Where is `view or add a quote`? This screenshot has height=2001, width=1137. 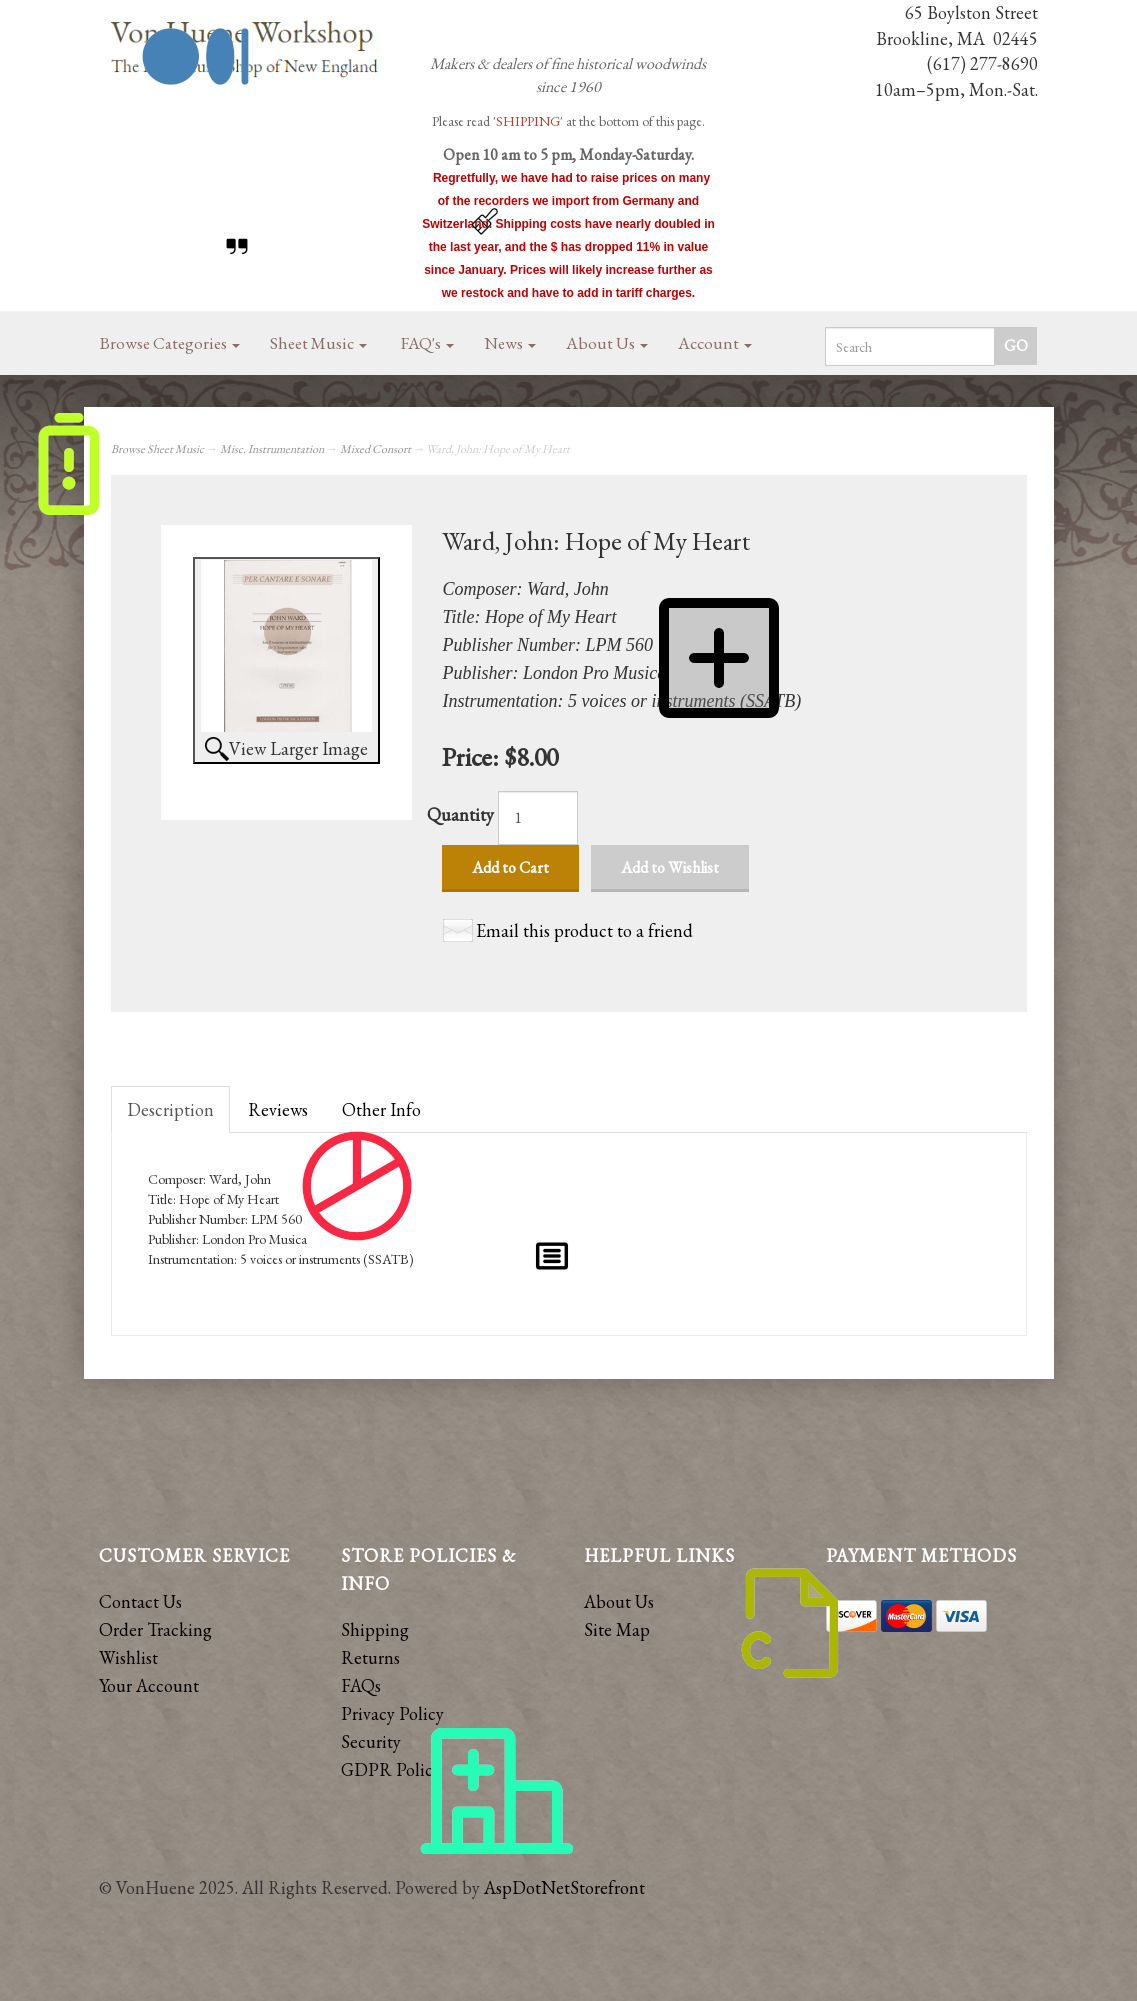 view or add a quote is located at coordinates (237, 246).